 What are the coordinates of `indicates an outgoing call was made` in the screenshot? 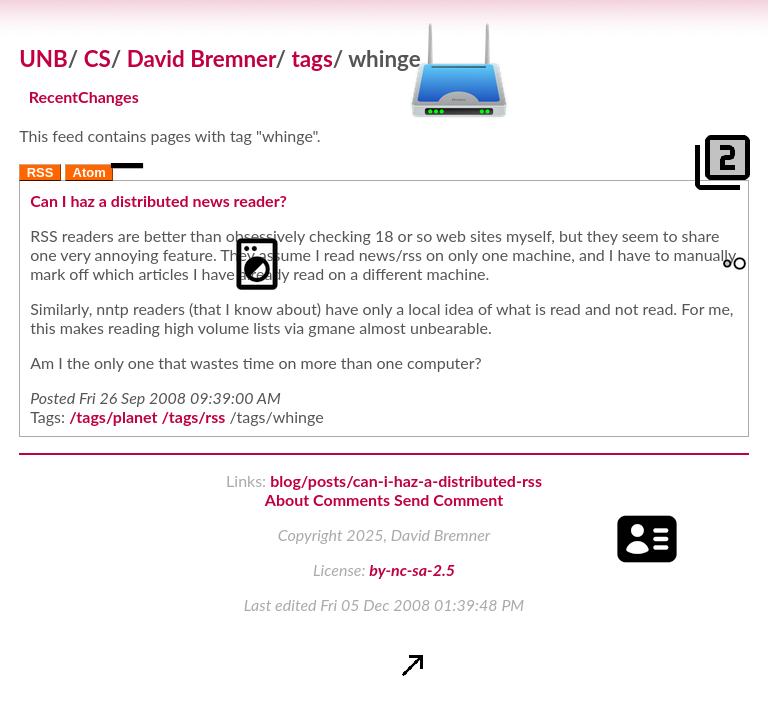 It's located at (413, 665).